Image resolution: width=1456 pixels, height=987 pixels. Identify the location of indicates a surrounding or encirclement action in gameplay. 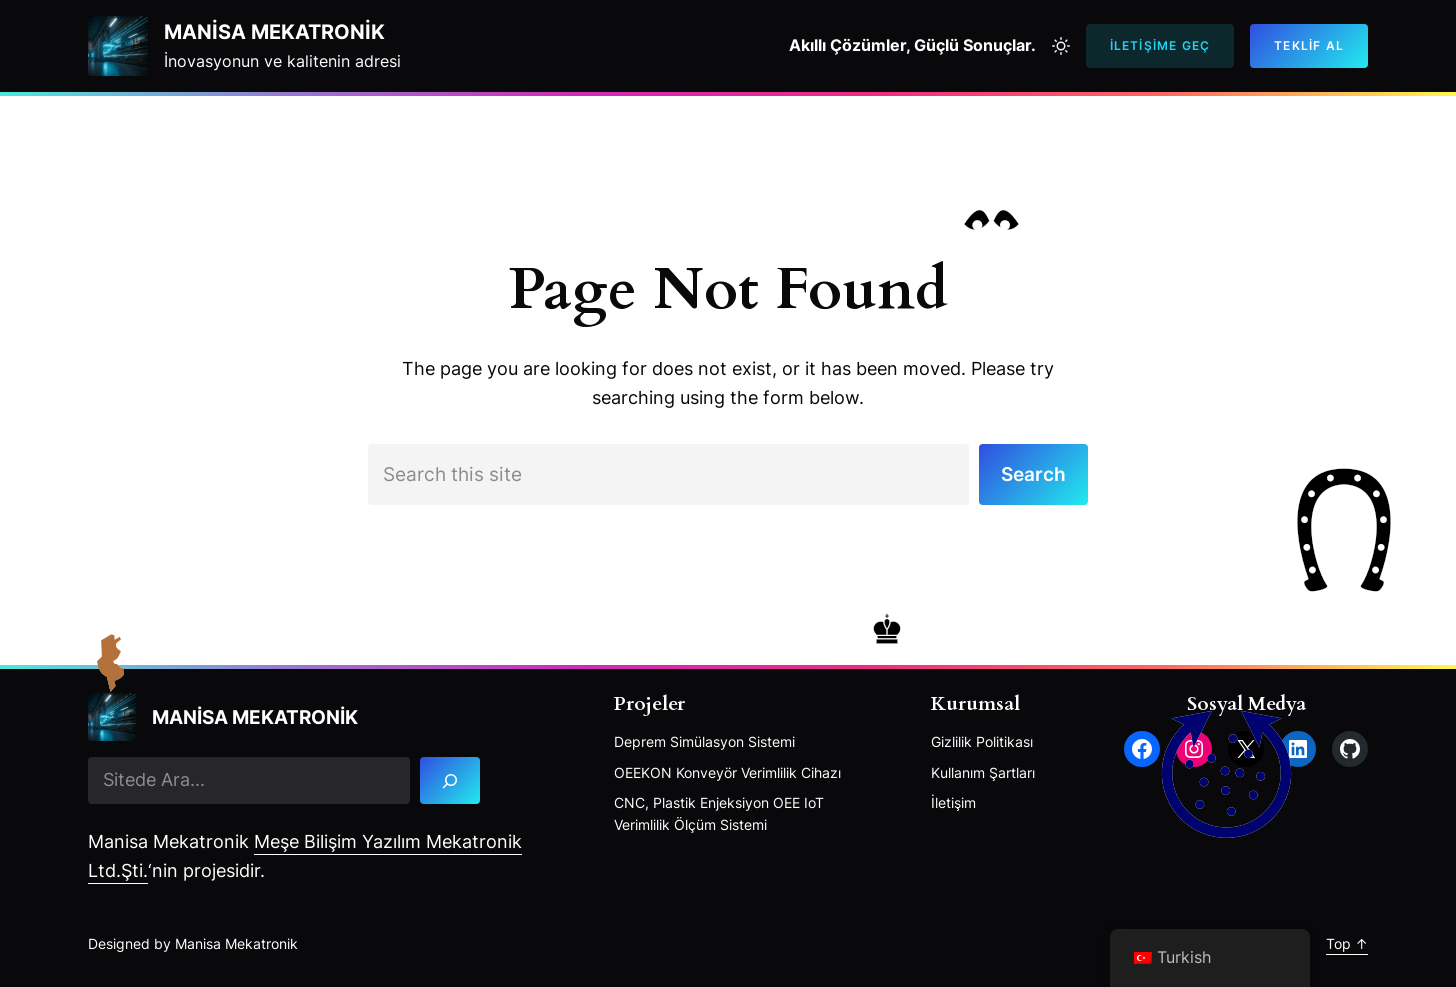
(1226, 773).